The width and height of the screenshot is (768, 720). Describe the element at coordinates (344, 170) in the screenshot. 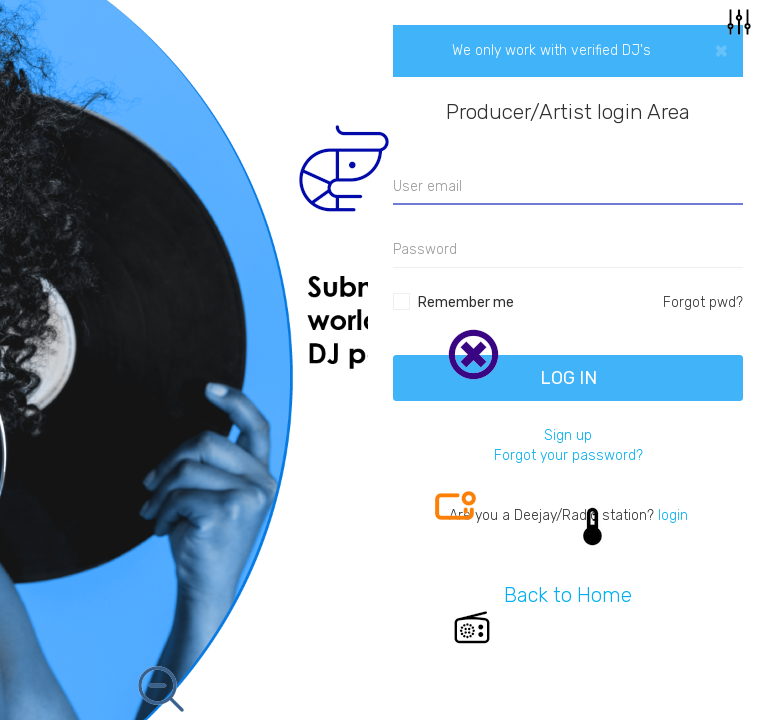

I see `select shrimp or seafood dietary preference` at that location.